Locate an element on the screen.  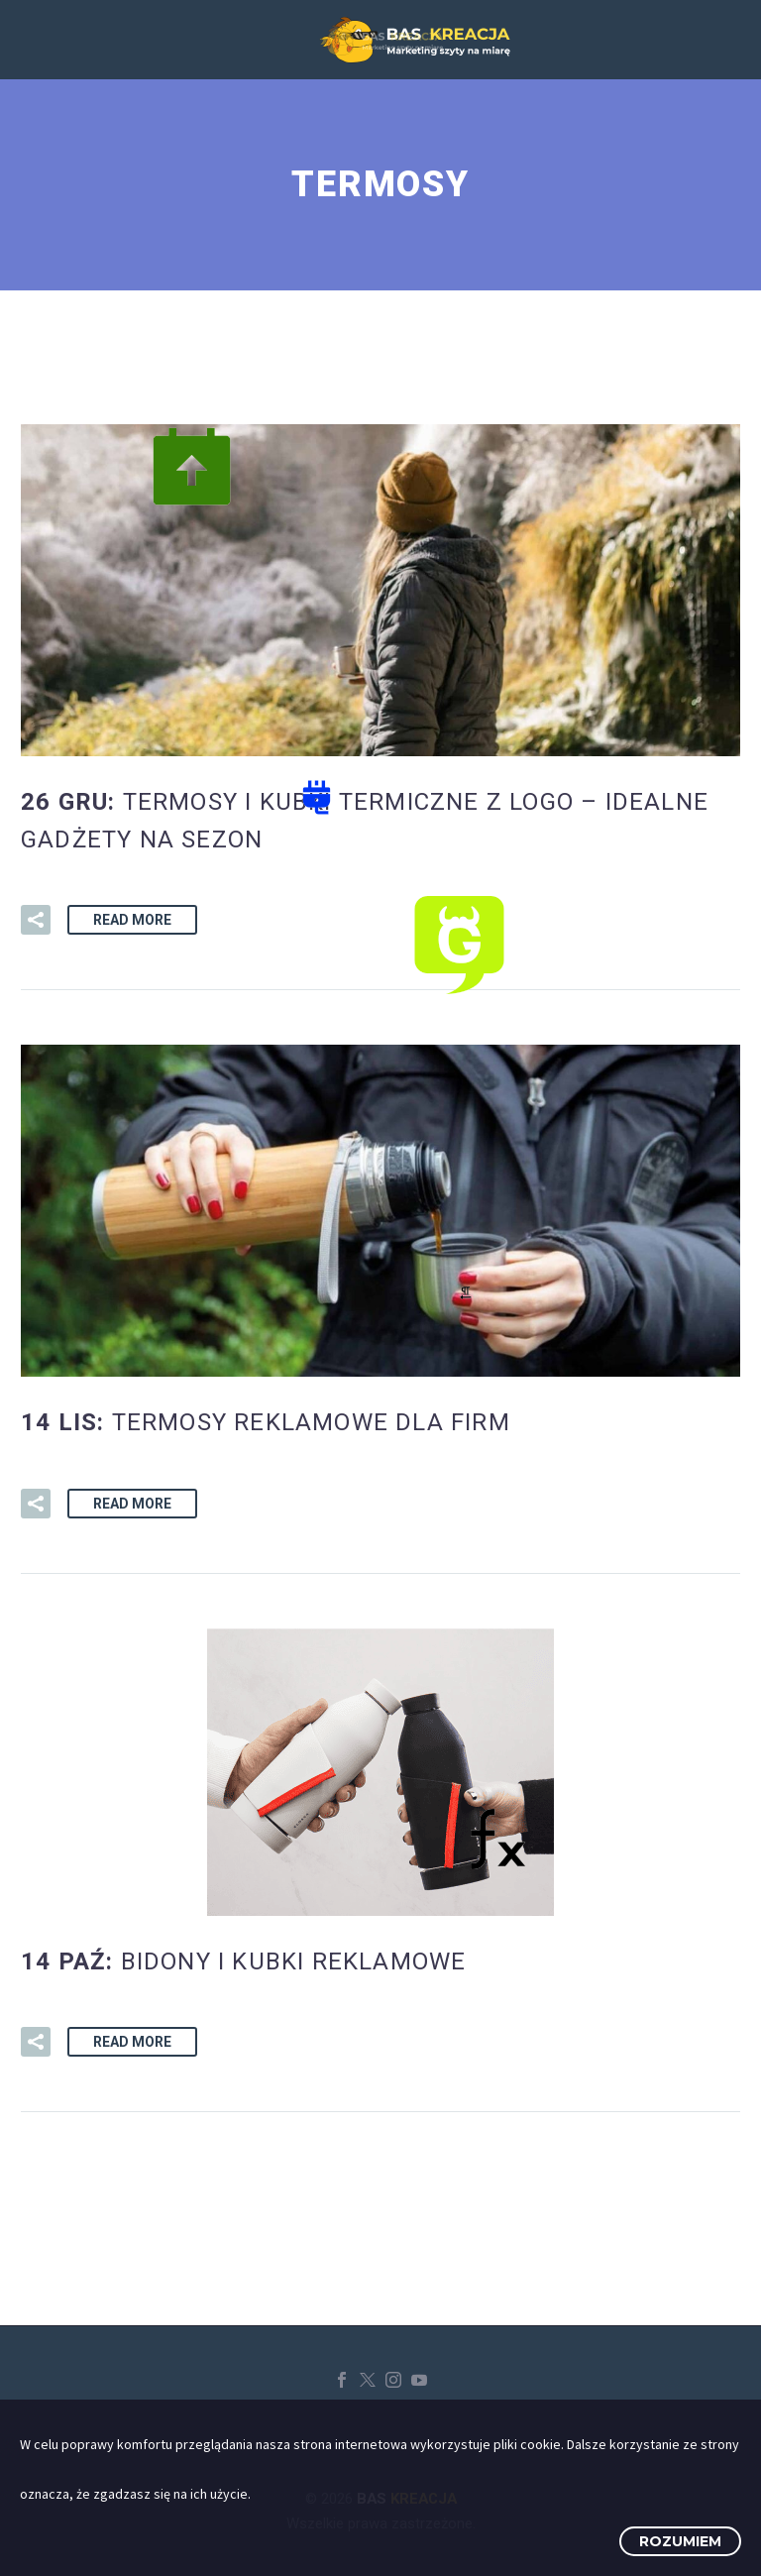
connect to a power source is located at coordinates (316, 797).